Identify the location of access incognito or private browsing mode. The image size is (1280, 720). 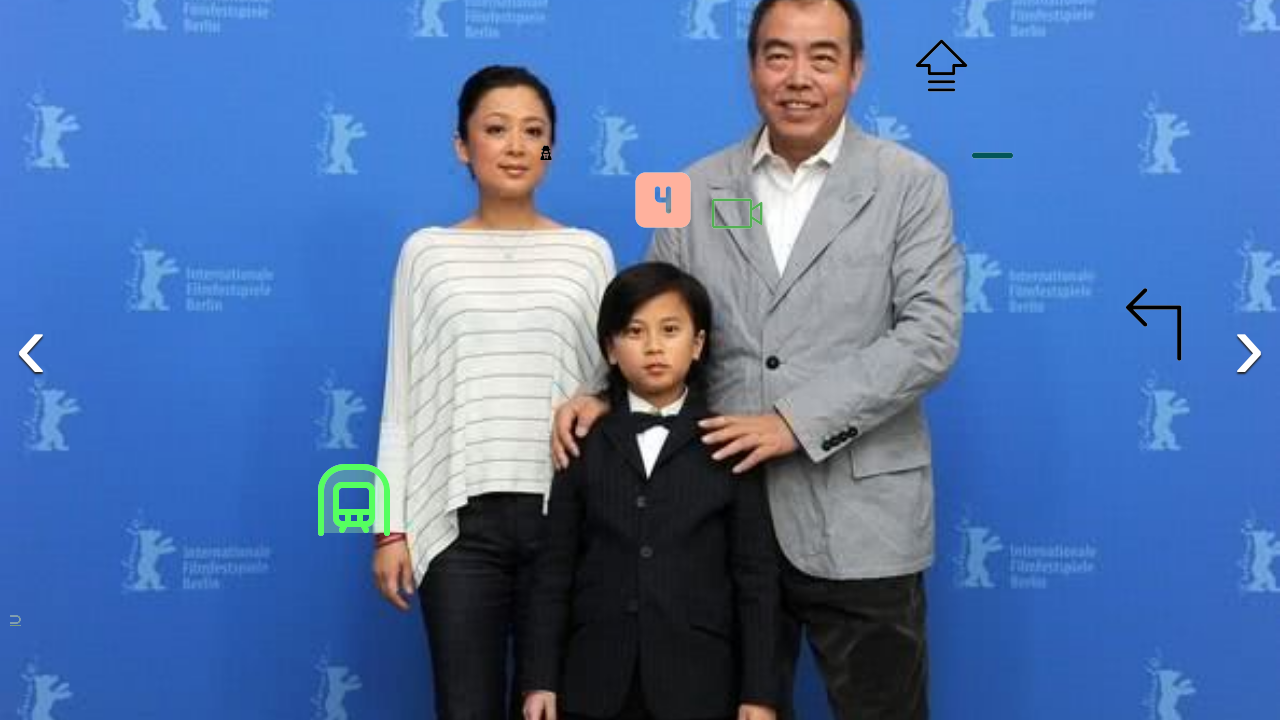
(546, 153).